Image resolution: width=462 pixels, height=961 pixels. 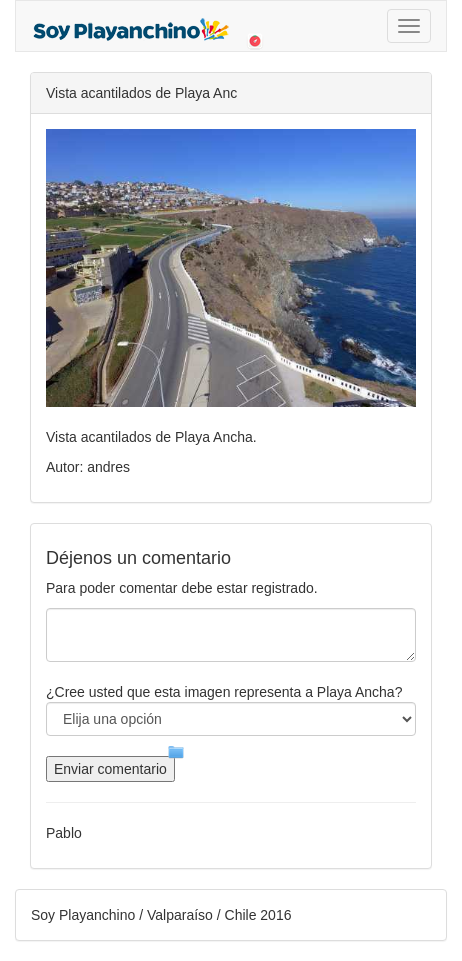 What do you see at coordinates (176, 752) in the screenshot?
I see `open folder to view files` at bounding box center [176, 752].